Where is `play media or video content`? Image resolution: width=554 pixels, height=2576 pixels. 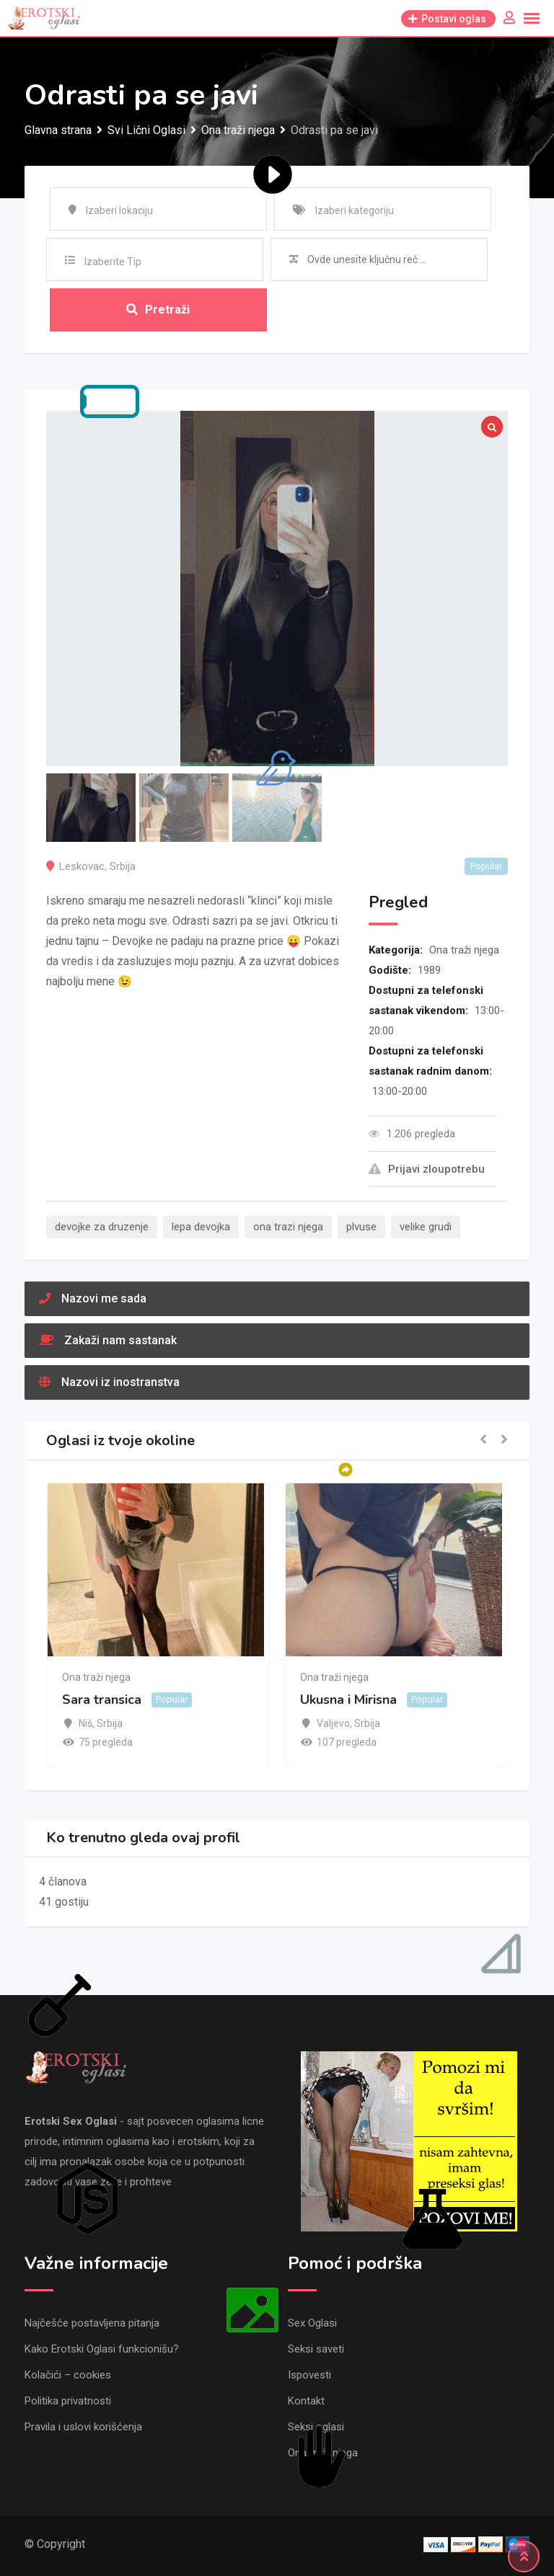 play media or video content is located at coordinates (273, 174).